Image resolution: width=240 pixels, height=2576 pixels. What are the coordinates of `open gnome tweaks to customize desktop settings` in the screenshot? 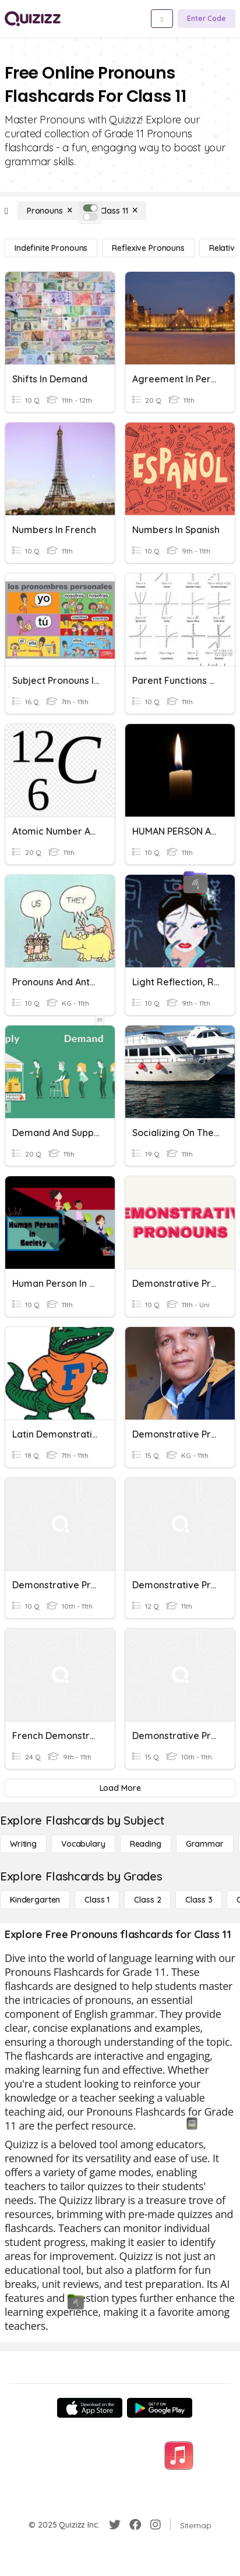 It's located at (90, 212).